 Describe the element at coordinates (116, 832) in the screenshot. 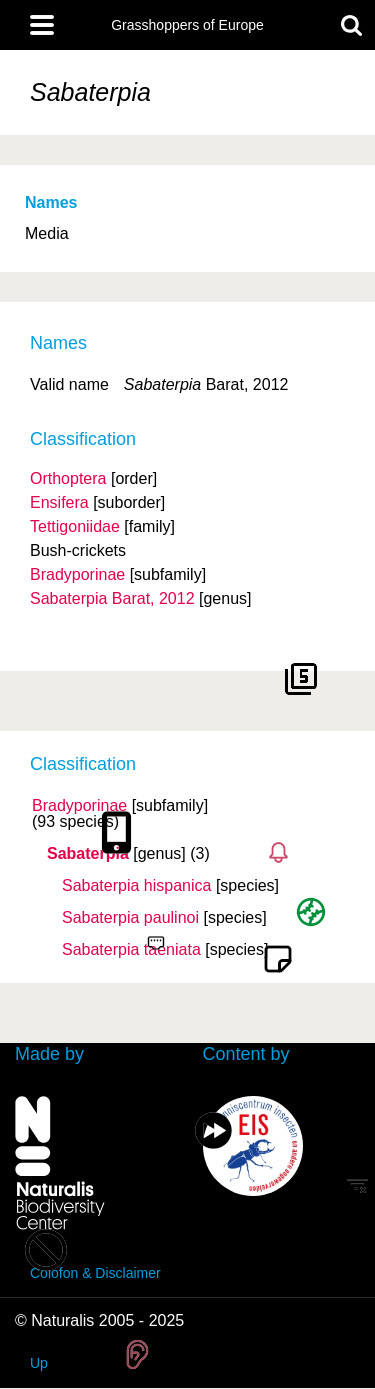

I see `call or text from mobile device` at that location.